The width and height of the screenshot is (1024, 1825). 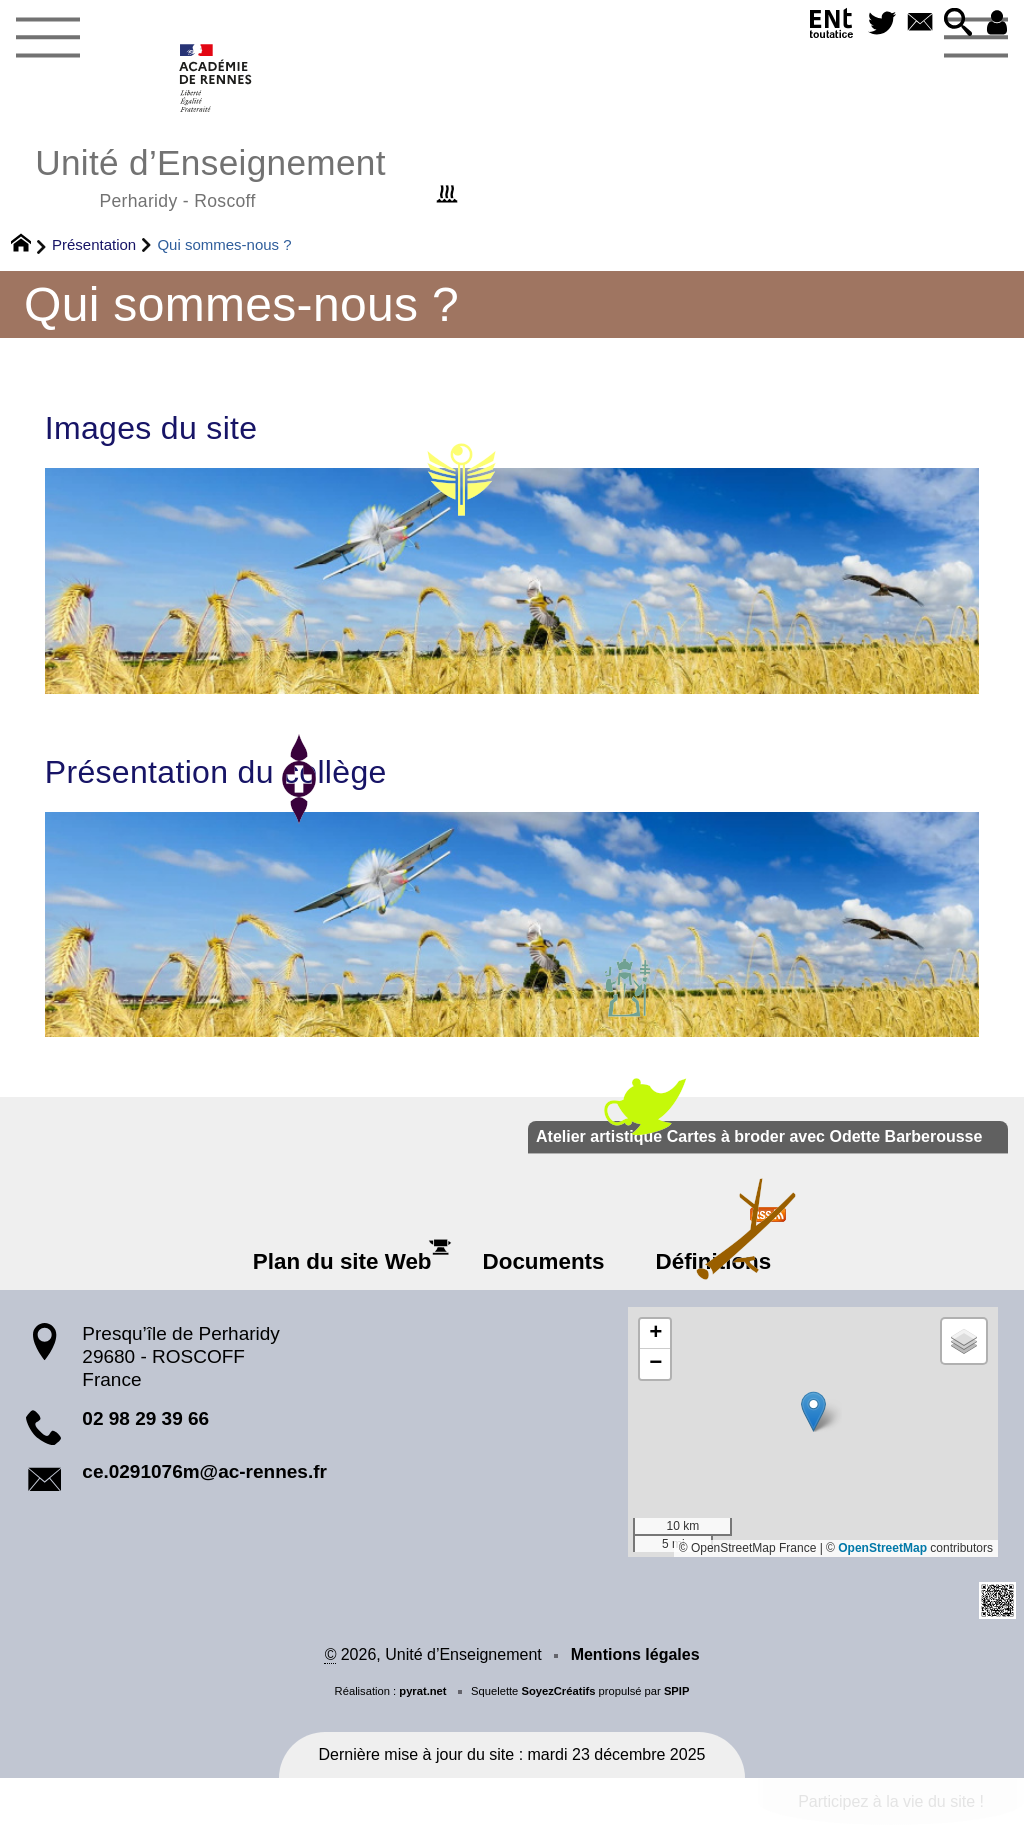 What do you see at coordinates (645, 1107) in the screenshot?
I see `access wish or bonus features` at bounding box center [645, 1107].